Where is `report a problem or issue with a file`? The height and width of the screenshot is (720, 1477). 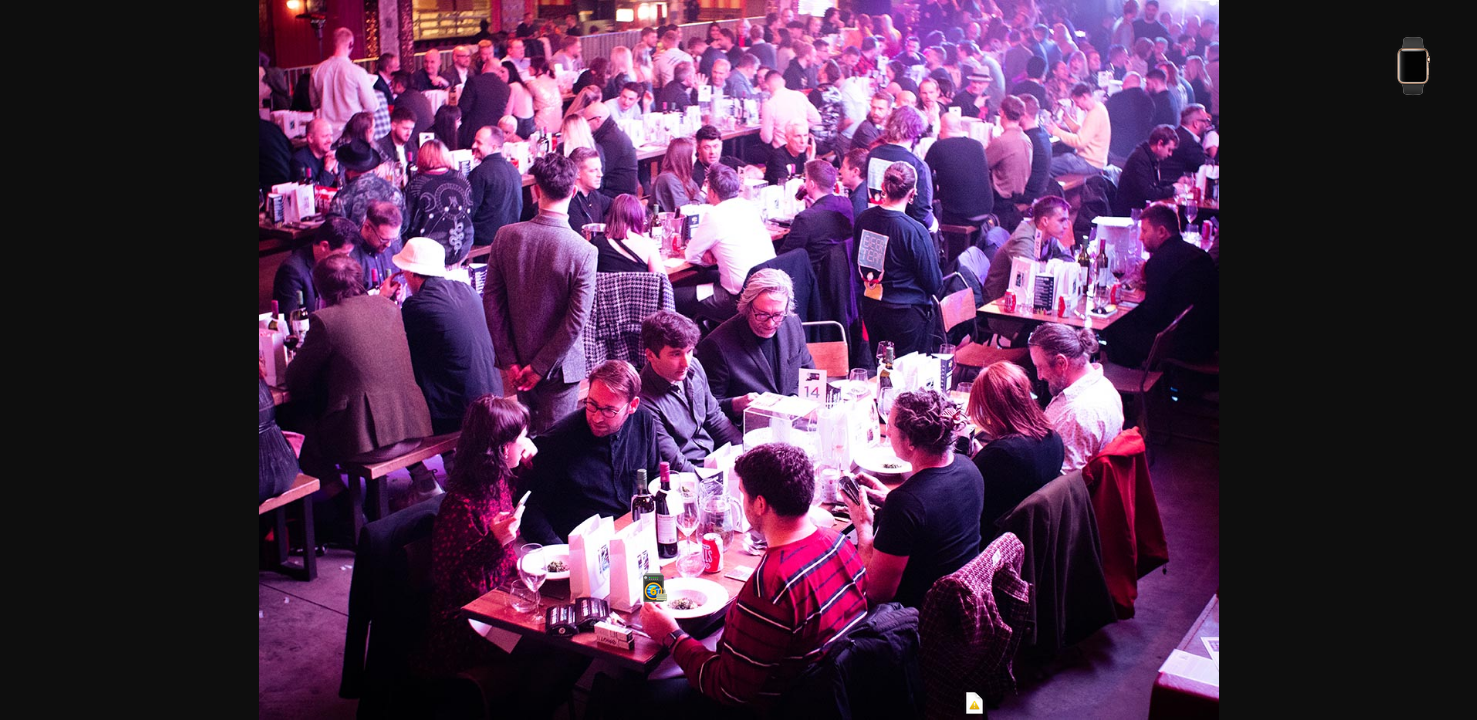
report a problem or issue with a file is located at coordinates (974, 703).